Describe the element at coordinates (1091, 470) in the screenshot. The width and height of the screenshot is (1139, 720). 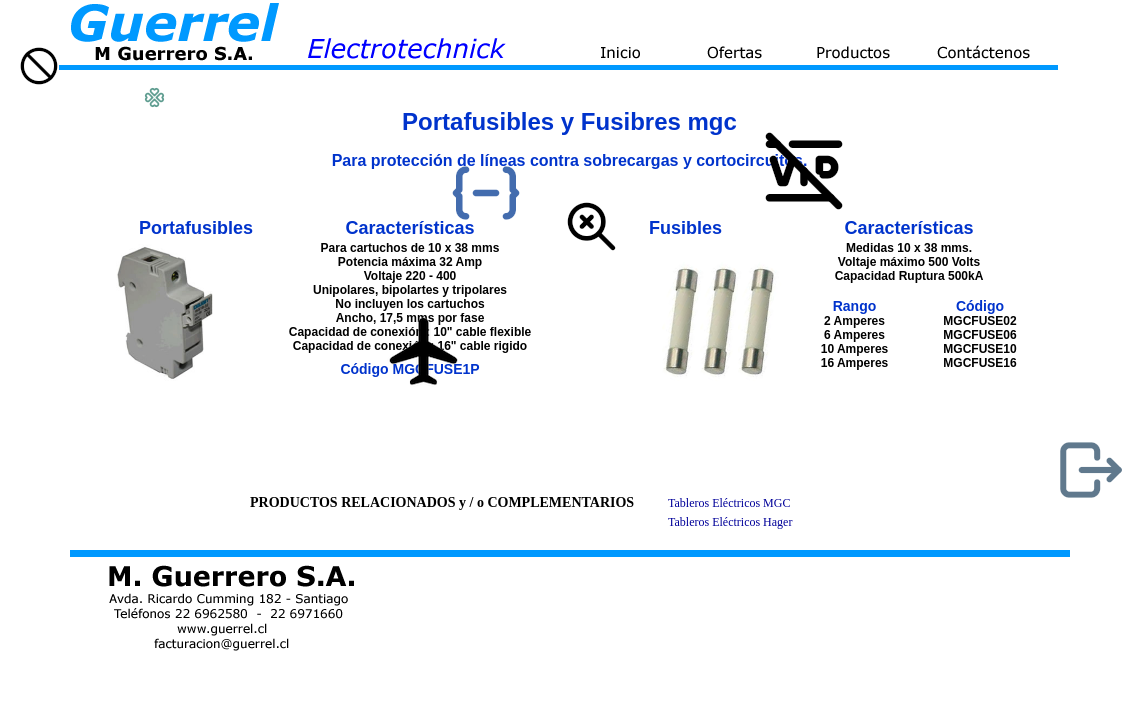
I see `log out of your account` at that location.